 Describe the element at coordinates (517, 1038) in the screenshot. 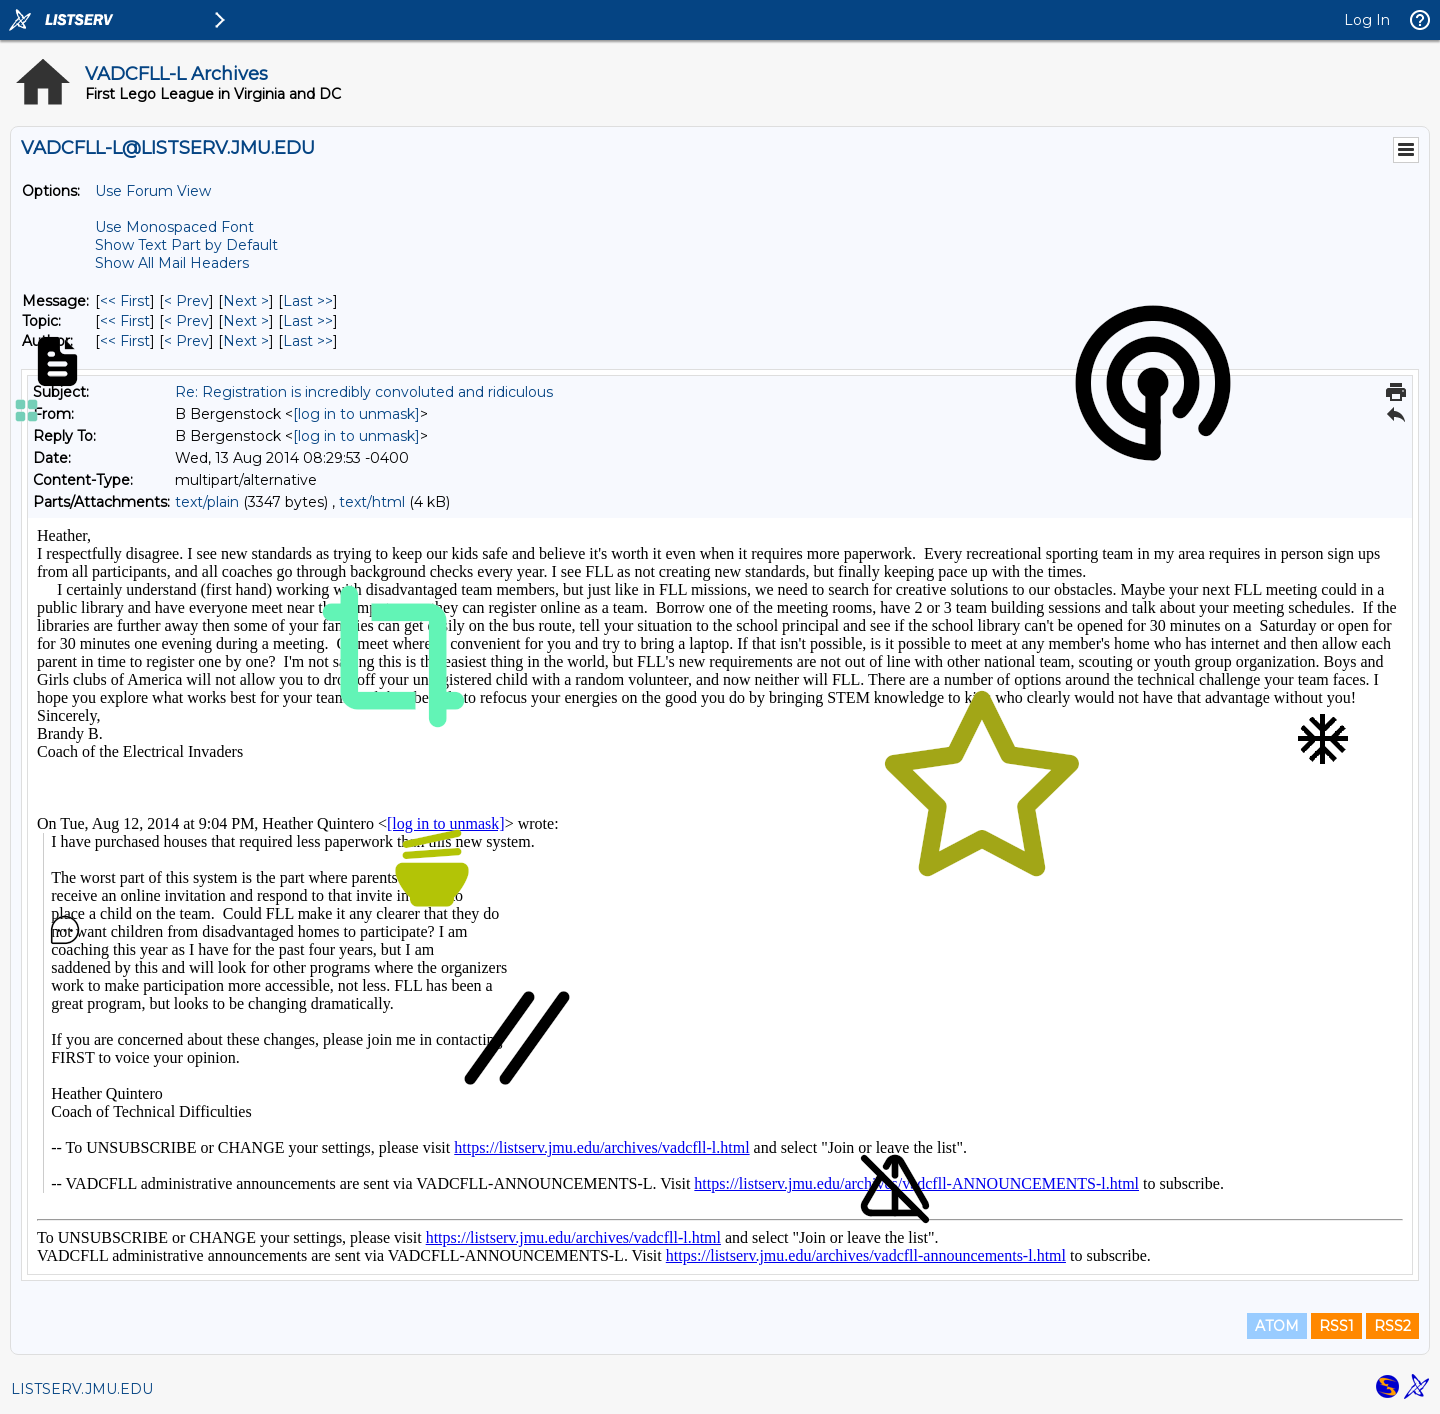

I see `indicates a separator or divider between elements` at that location.